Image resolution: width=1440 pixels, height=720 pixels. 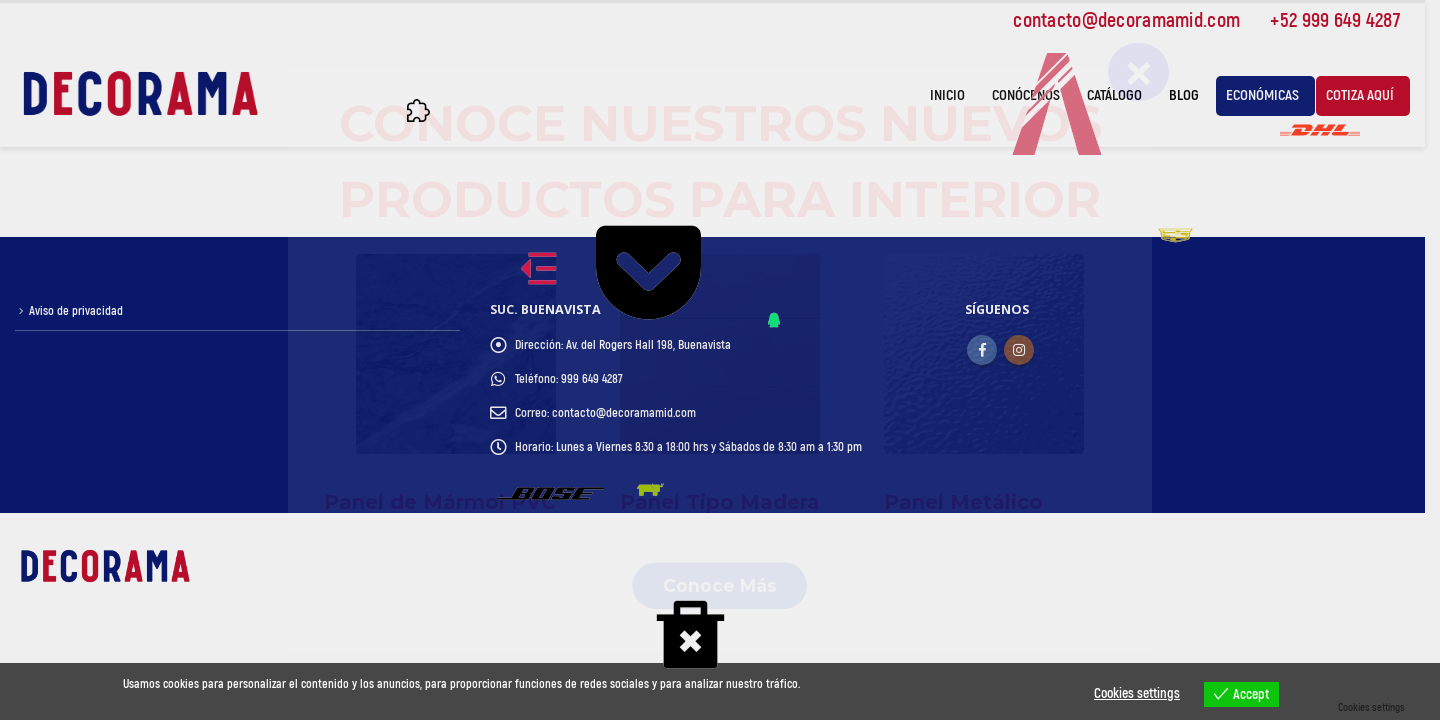 I want to click on DHL shipping and logistics company logo, so click(x=1320, y=130).